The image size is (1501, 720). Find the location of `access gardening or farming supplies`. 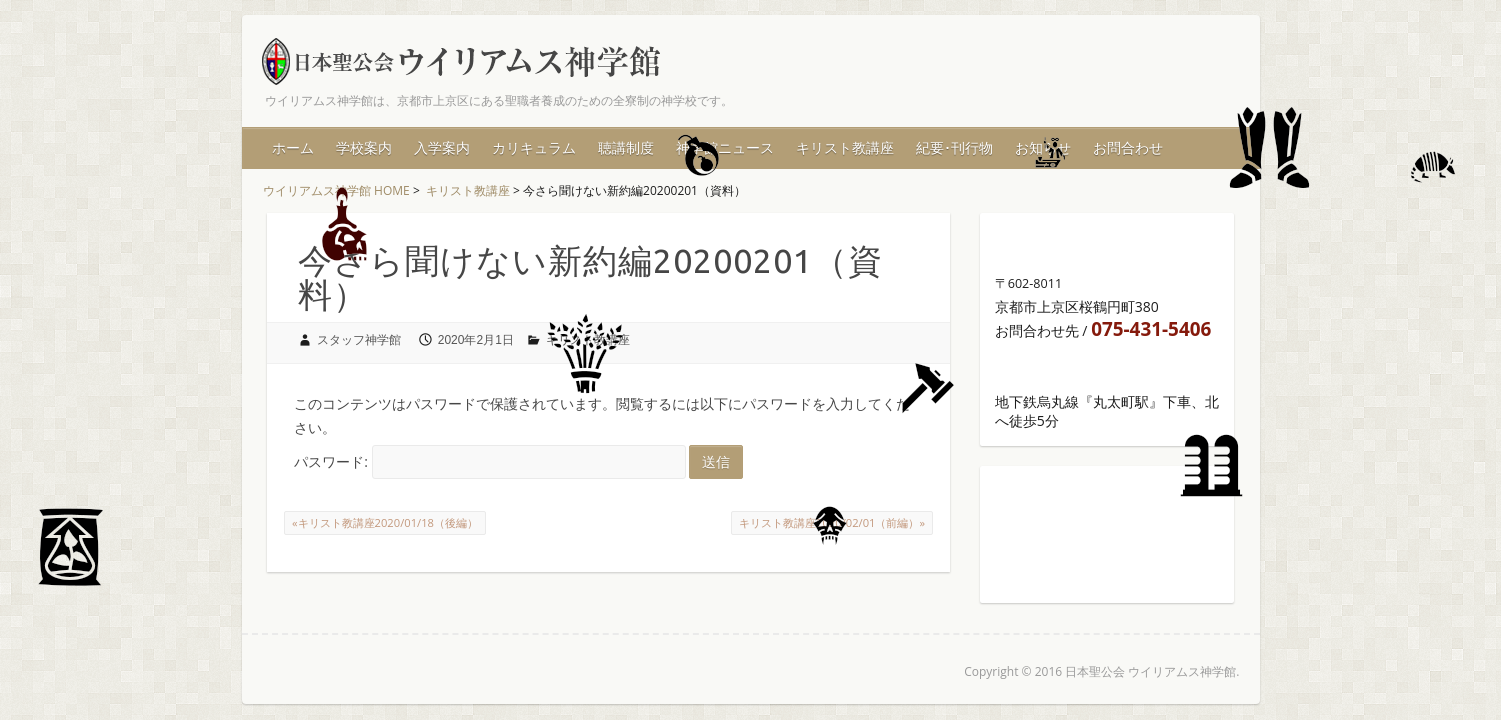

access gardening or farming supplies is located at coordinates (70, 547).